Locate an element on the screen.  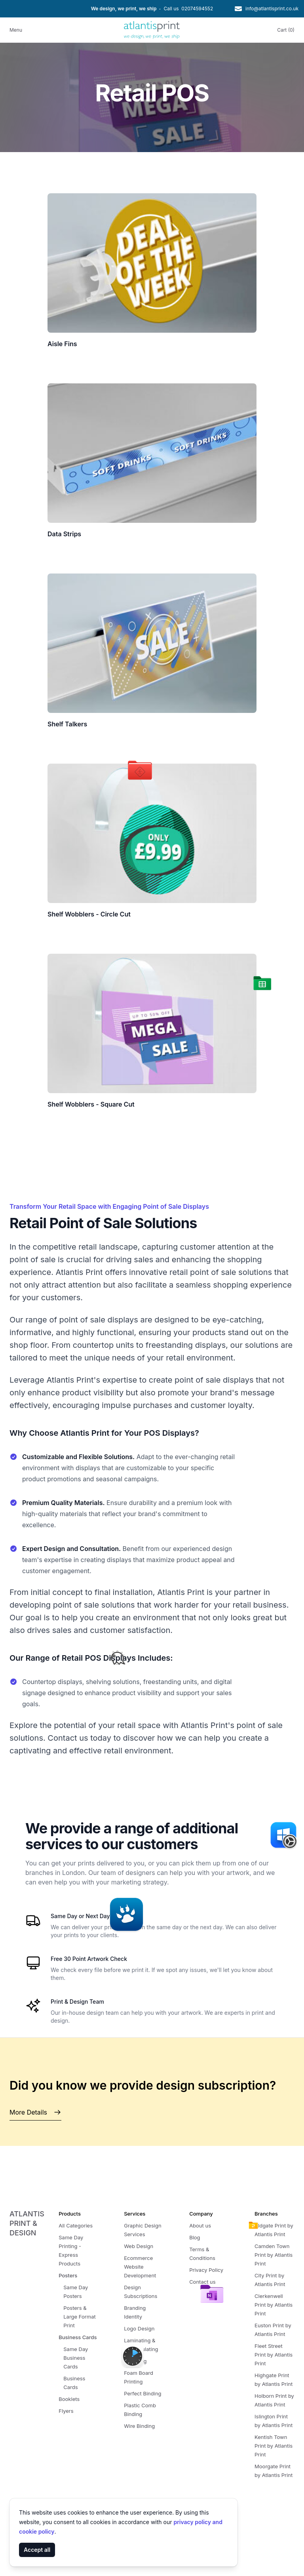
open lazarus IDE application is located at coordinates (126, 1914).